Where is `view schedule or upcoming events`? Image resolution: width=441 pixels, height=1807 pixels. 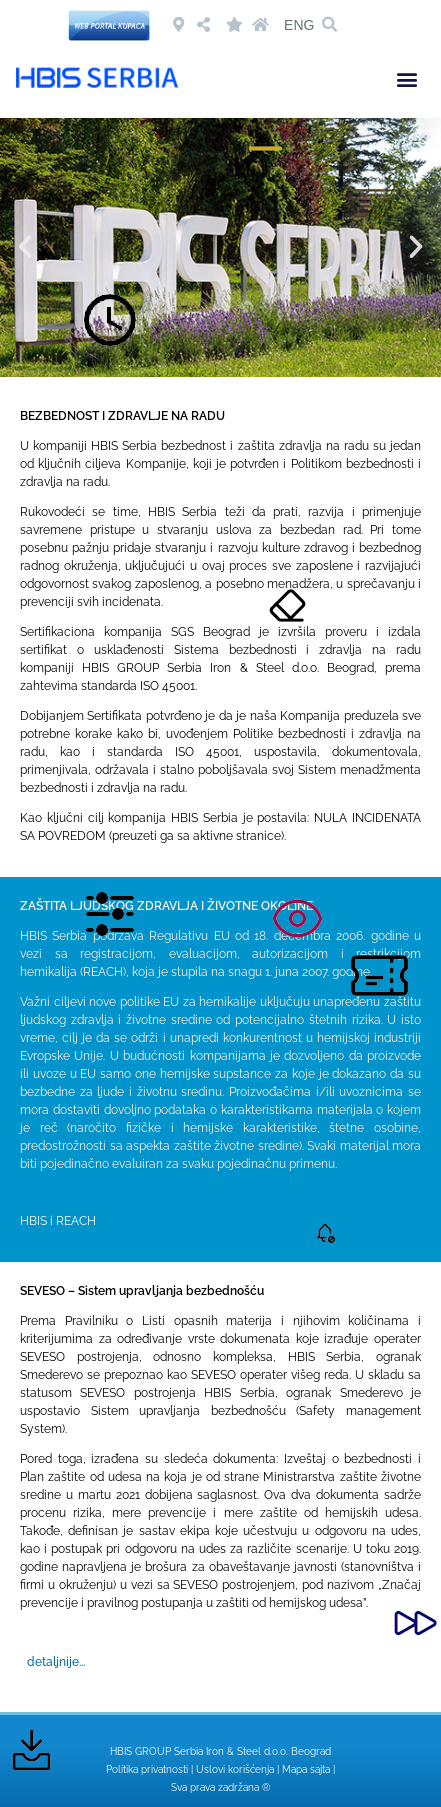 view schedule or upcoming events is located at coordinates (110, 320).